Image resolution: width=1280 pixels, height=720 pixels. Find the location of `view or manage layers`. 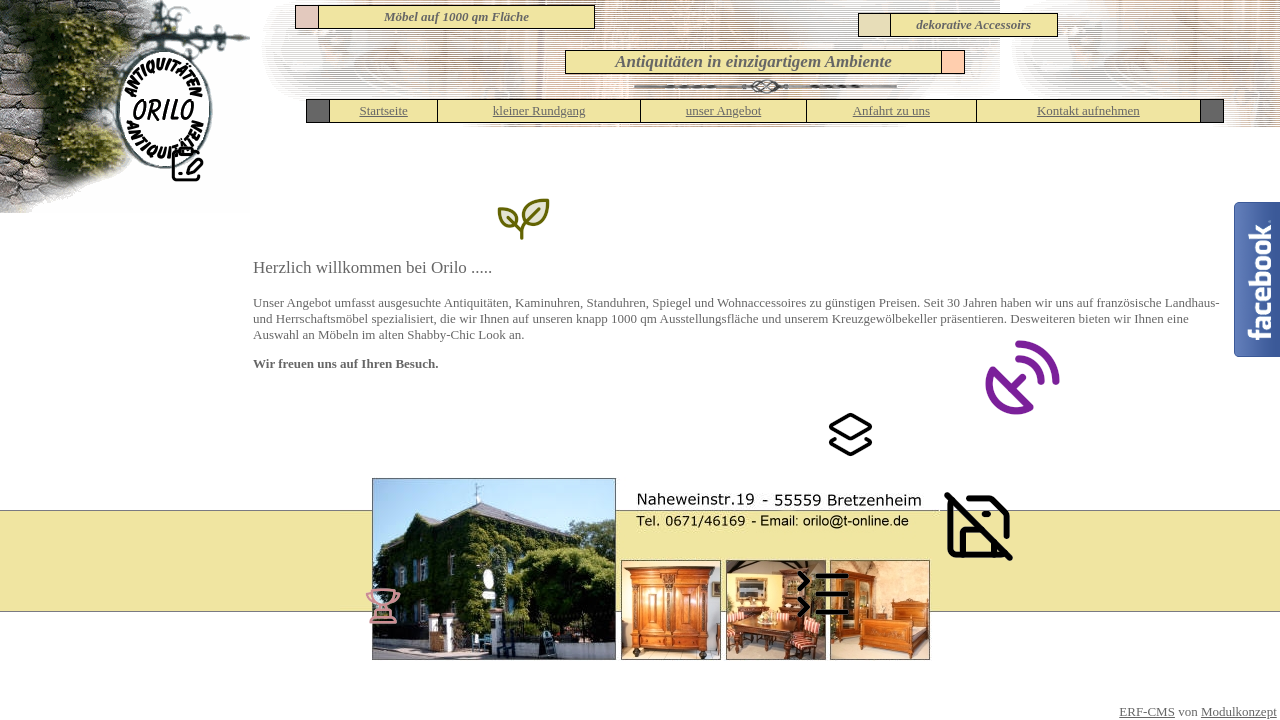

view or manage layers is located at coordinates (850, 434).